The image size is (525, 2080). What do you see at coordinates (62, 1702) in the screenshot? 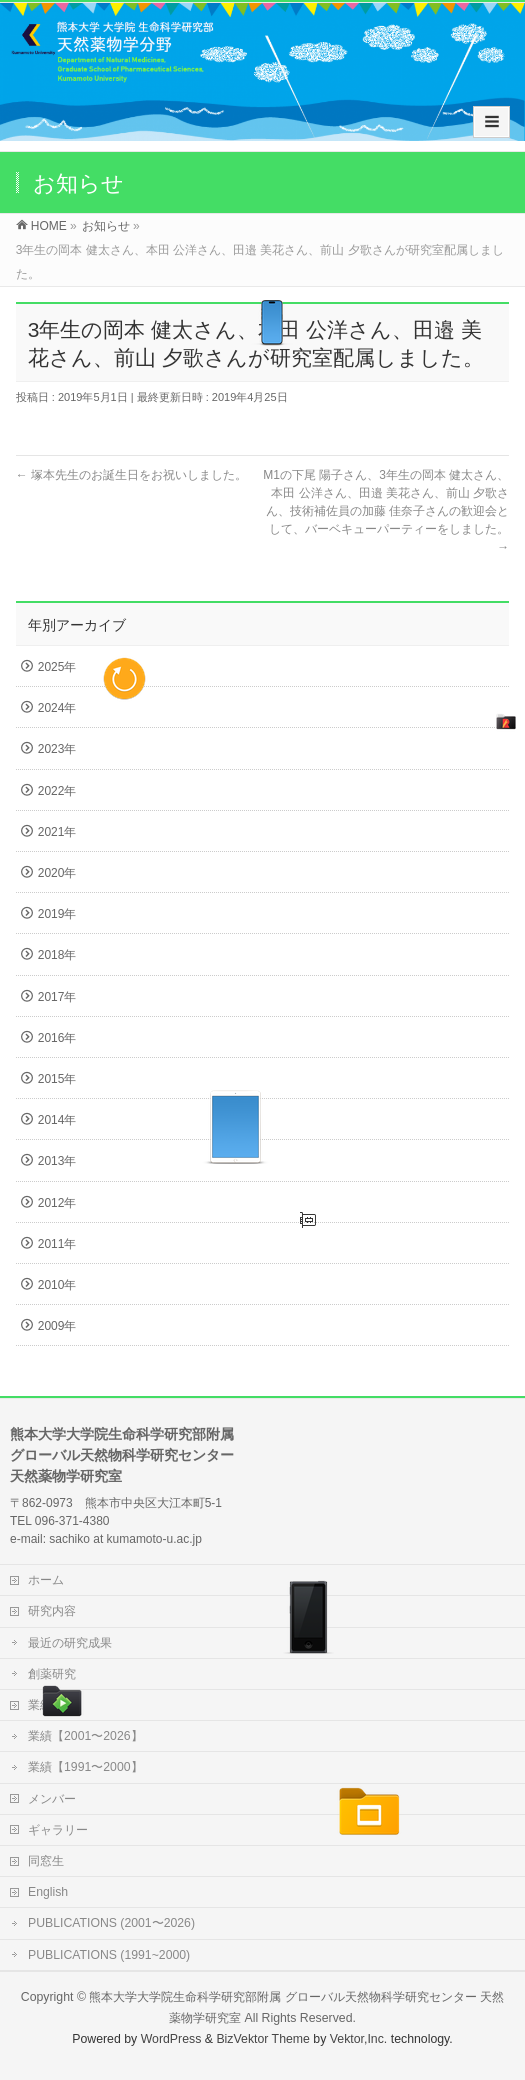
I see `open folder containing Emby media server files` at bounding box center [62, 1702].